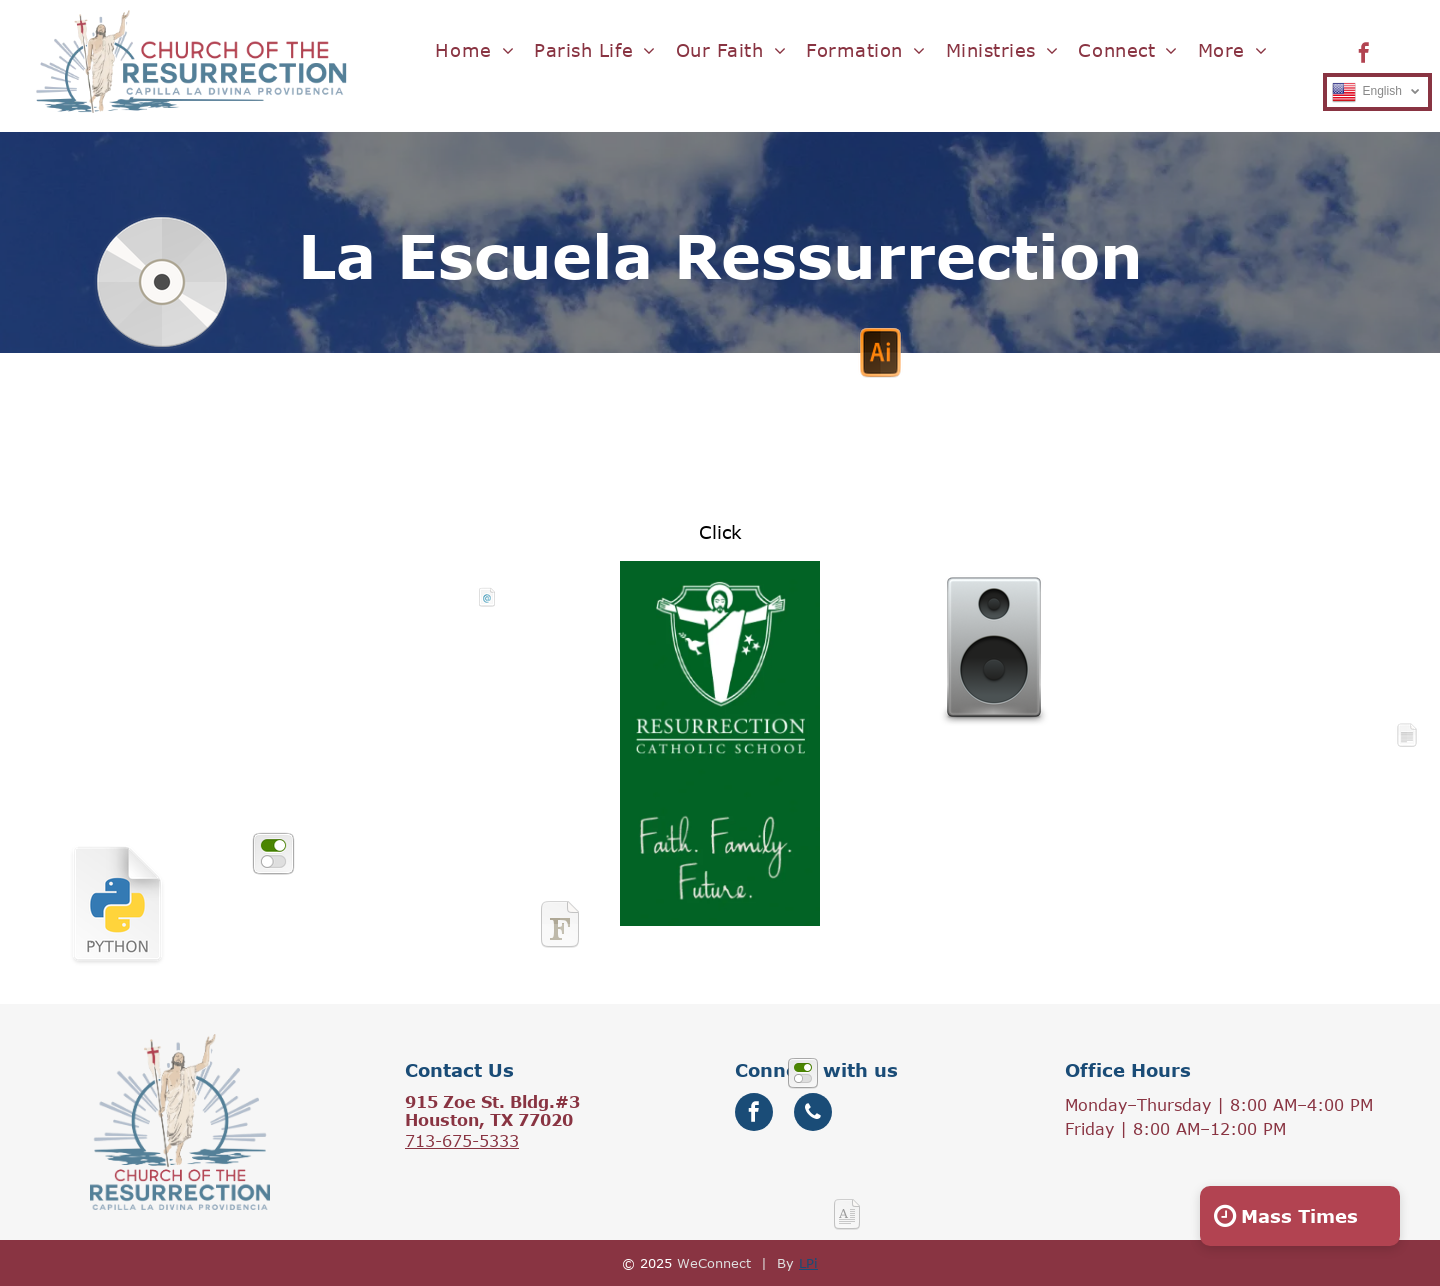 This screenshot has height=1286, width=1440. I want to click on a python source code file, so click(117, 905).